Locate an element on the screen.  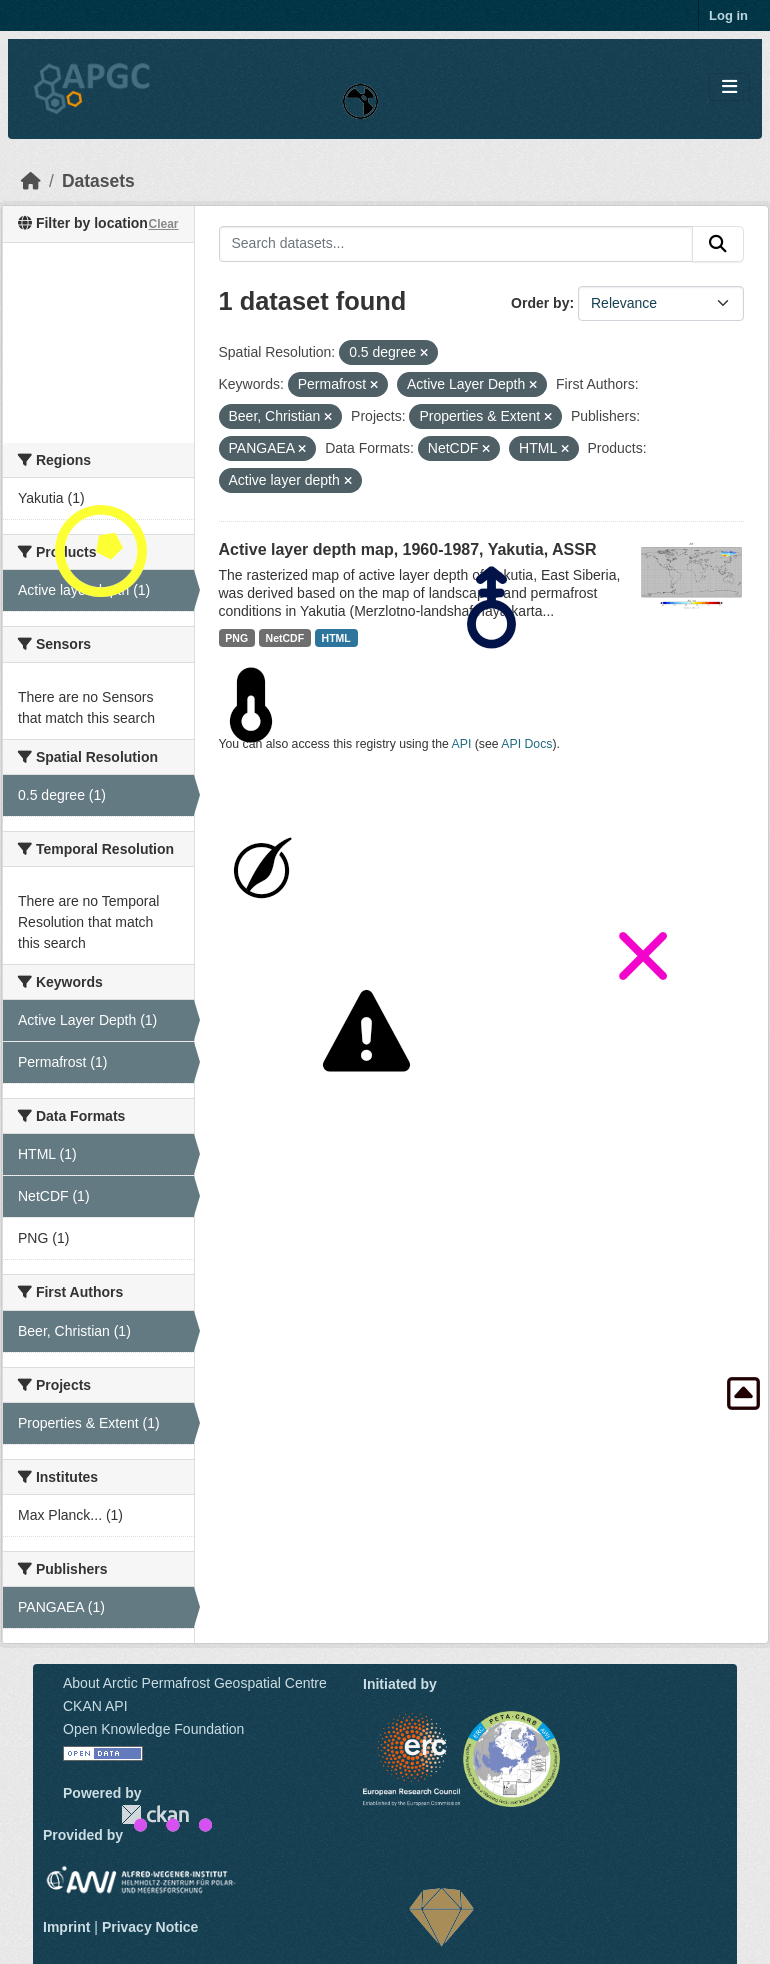
indicates a warning or caution state is located at coordinates (366, 1033).